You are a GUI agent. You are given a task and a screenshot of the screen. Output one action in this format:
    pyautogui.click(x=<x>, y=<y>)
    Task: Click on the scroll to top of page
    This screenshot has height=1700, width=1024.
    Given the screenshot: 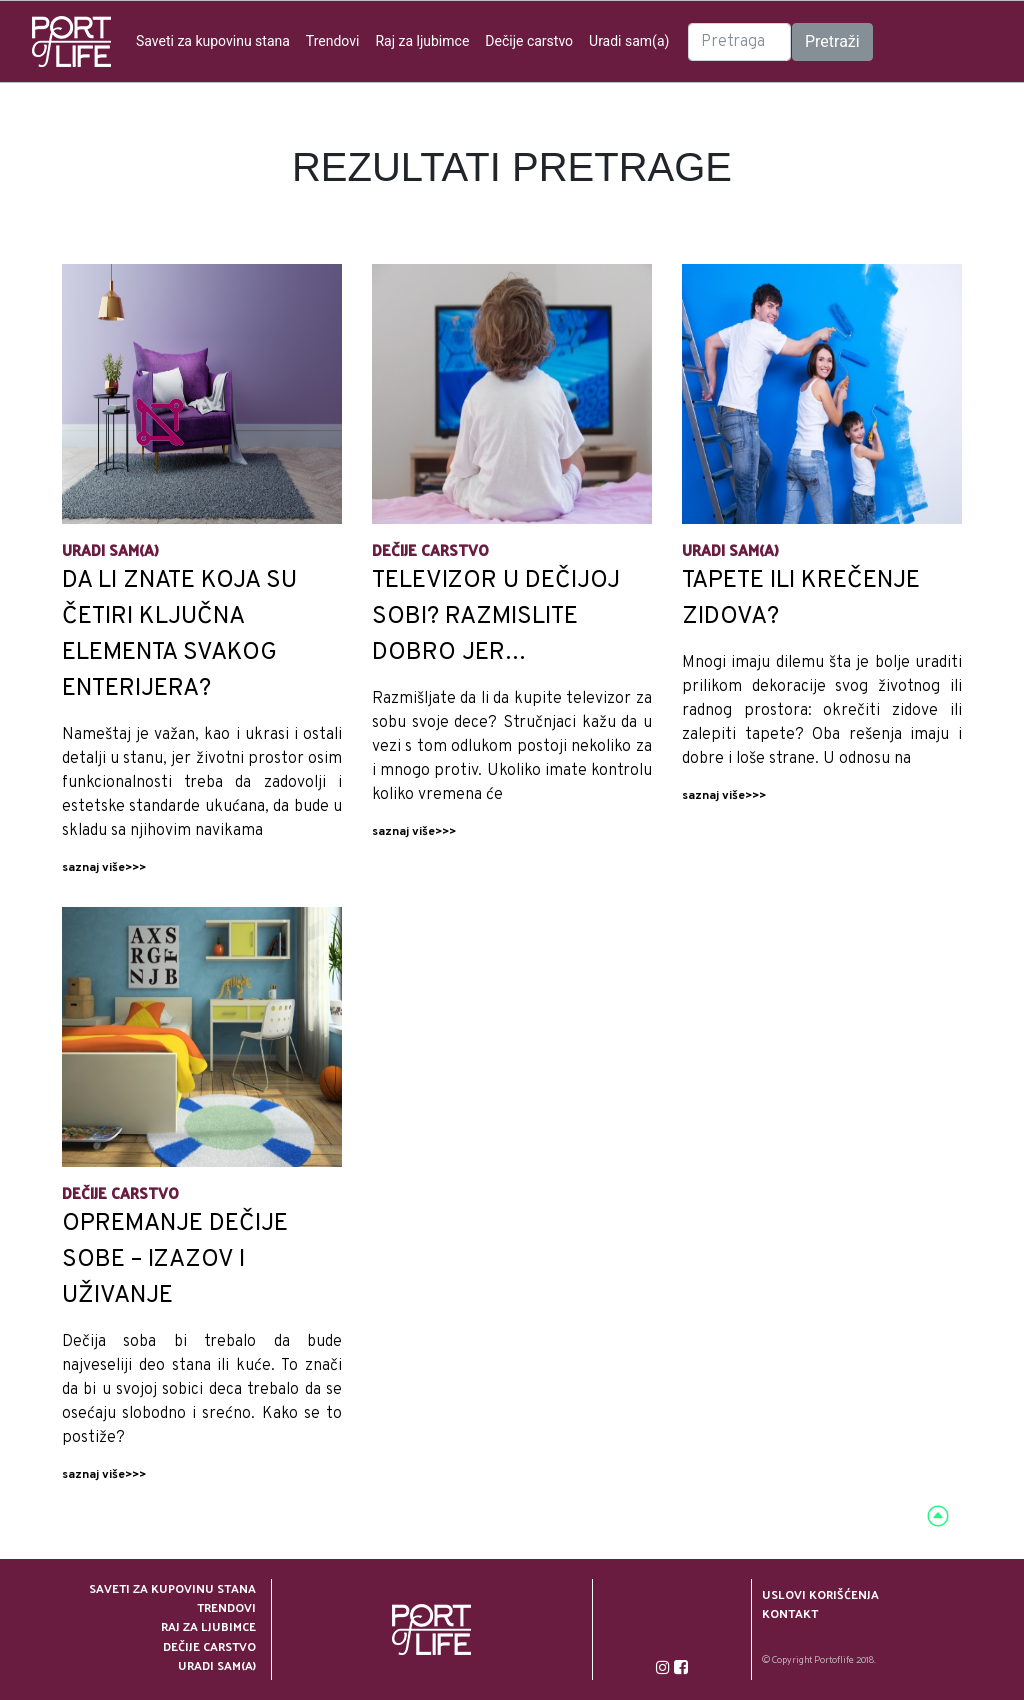 What is the action you would take?
    pyautogui.click(x=938, y=1516)
    